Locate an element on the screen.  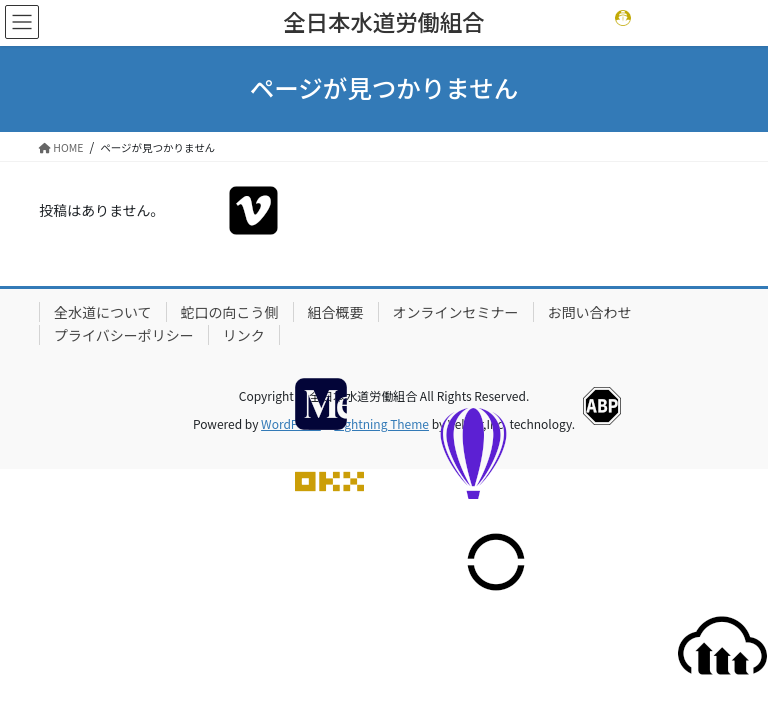
indicates content is loading is located at coordinates (496, 562).